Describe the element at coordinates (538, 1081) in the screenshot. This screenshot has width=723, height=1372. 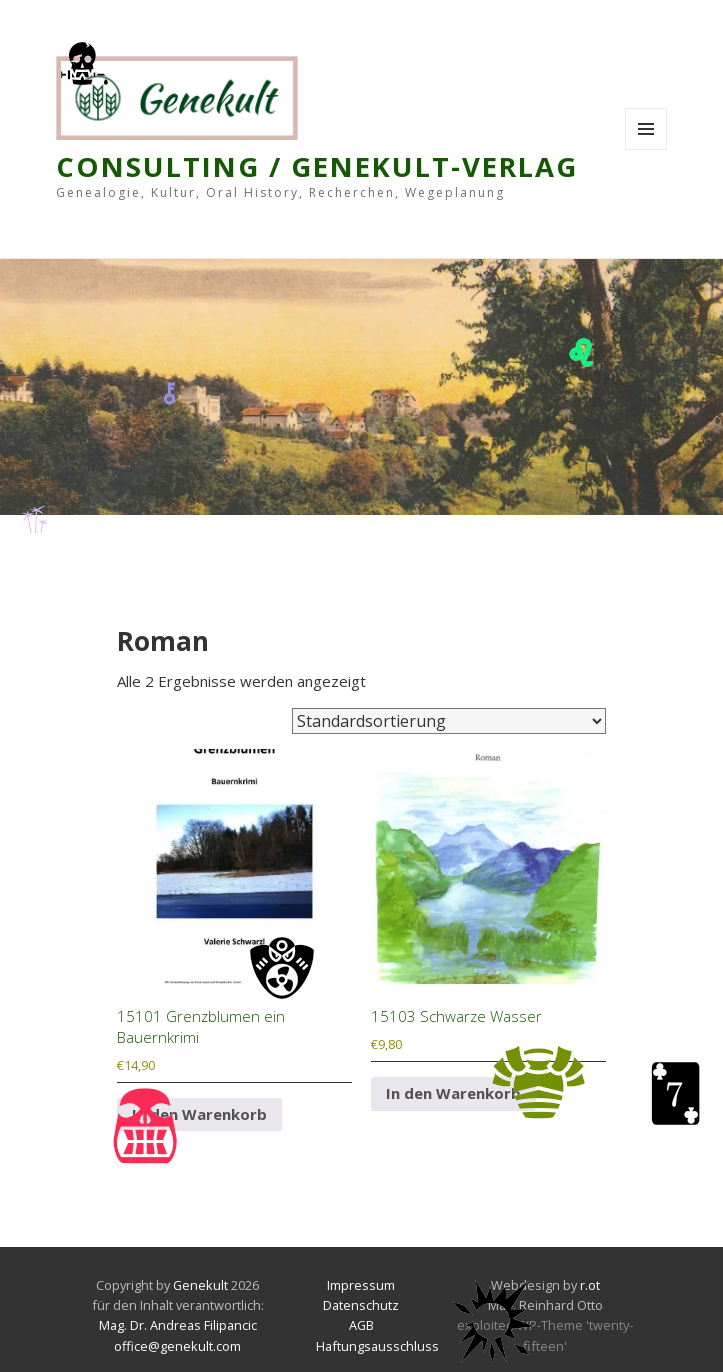
I see `equip body armor` at that location.